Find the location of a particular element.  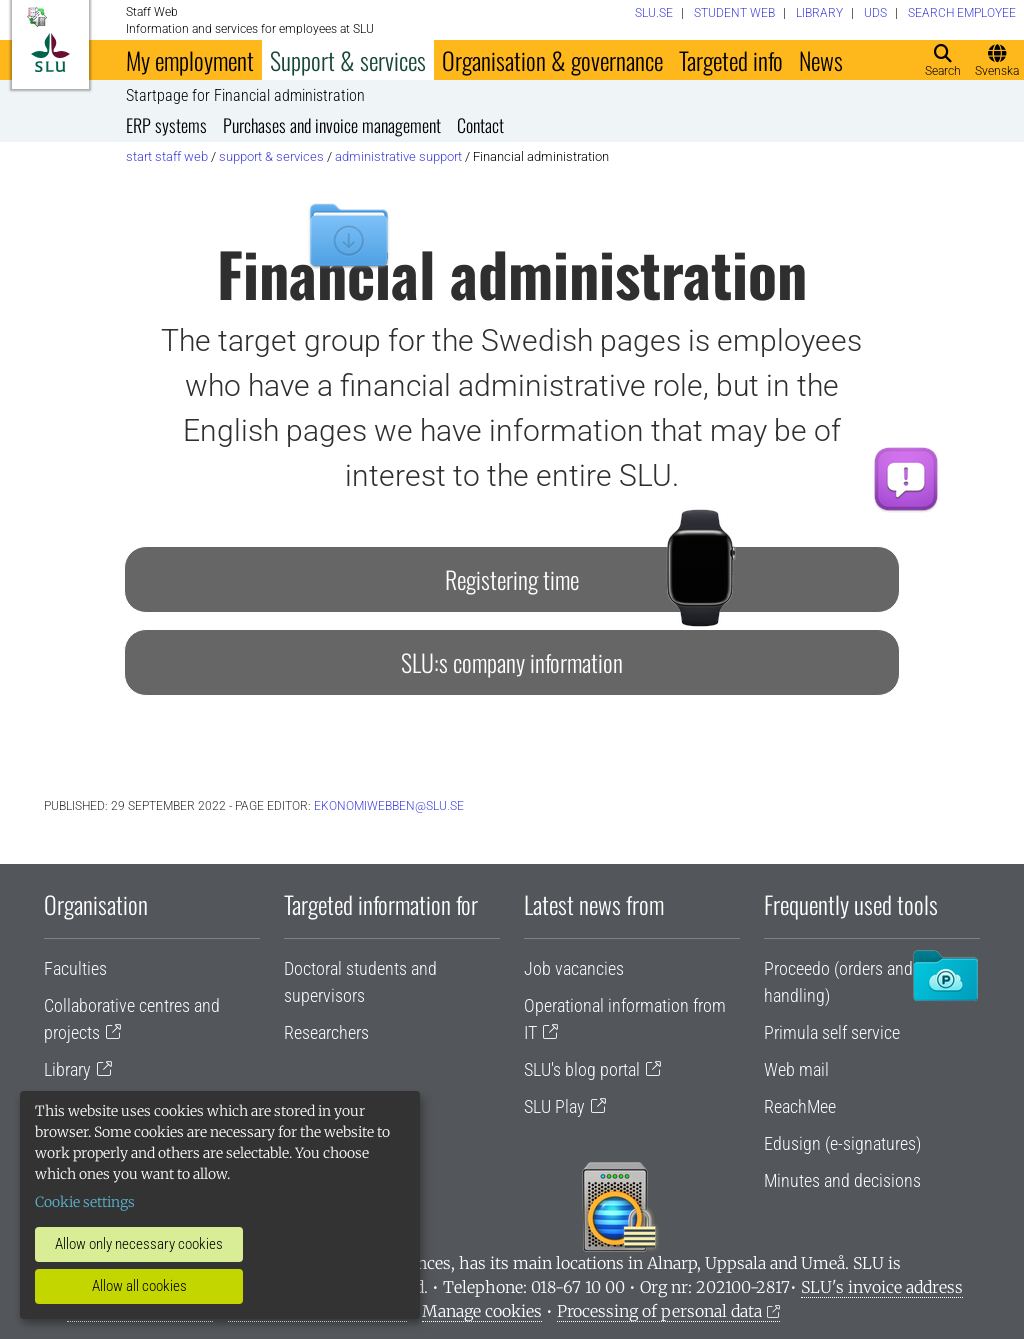

submit feedback about file syncing issues is located at coordinates (906, 479).